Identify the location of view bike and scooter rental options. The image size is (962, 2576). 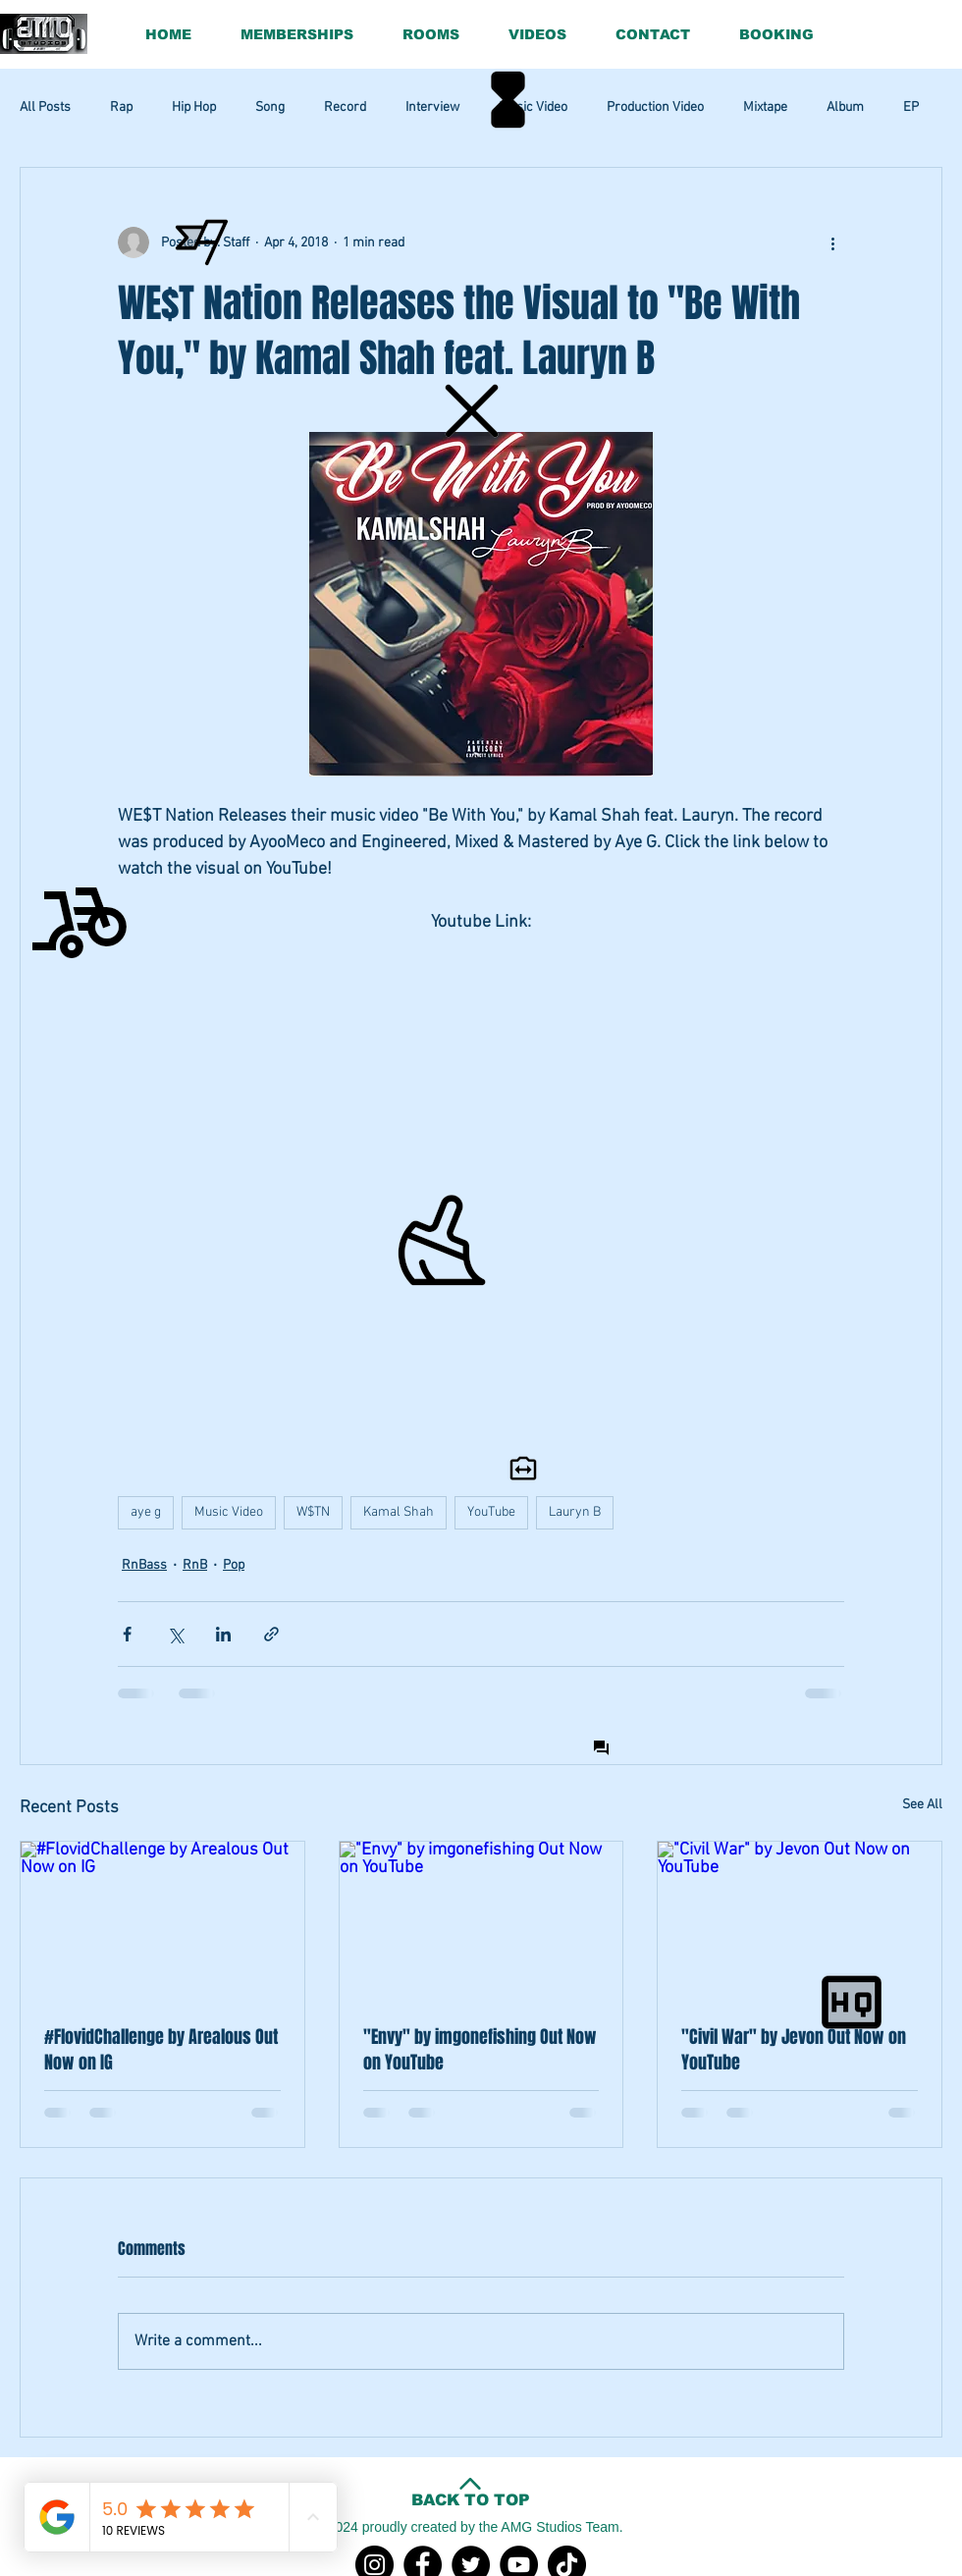
(80, 923).